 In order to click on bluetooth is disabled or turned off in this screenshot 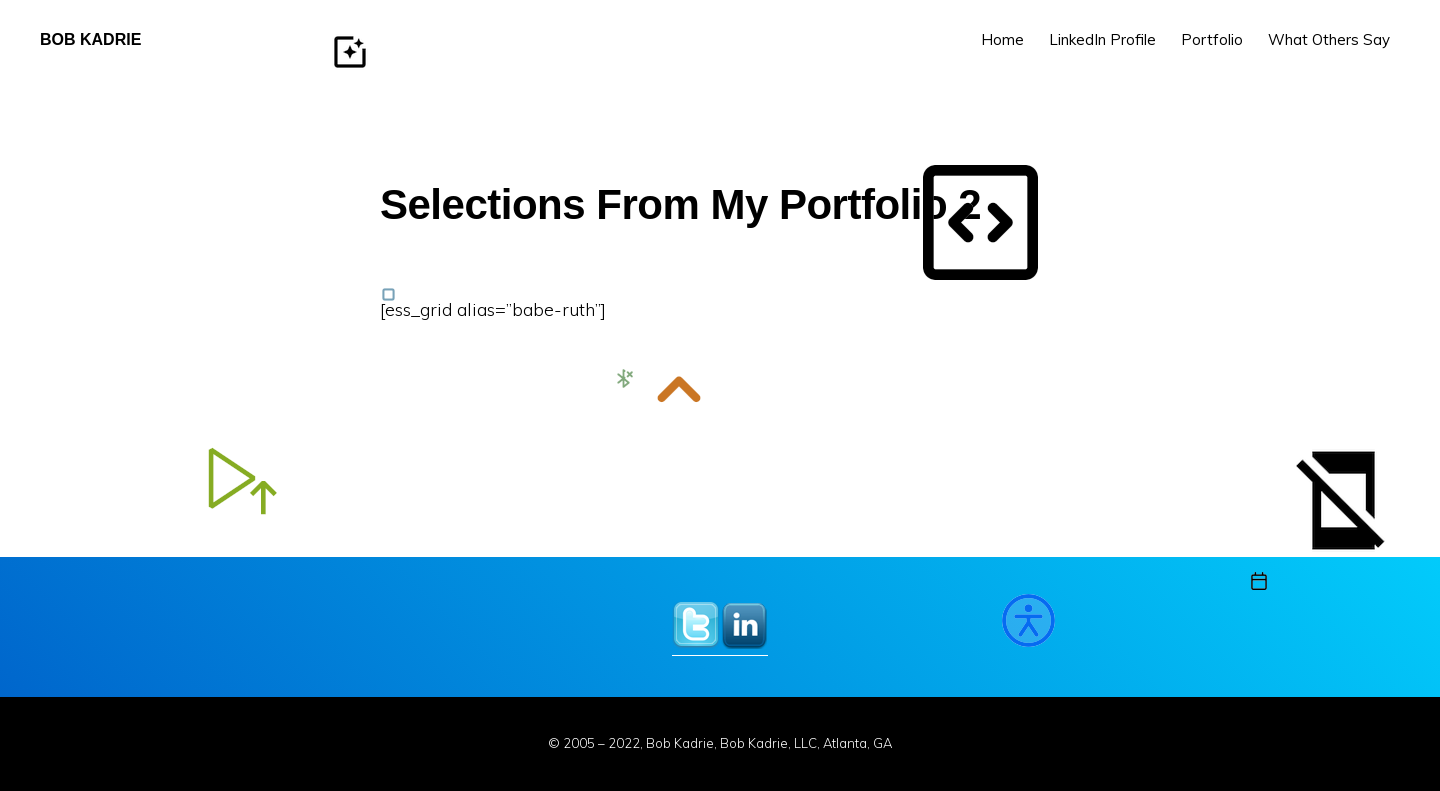, I will do `click(623, 378)`.